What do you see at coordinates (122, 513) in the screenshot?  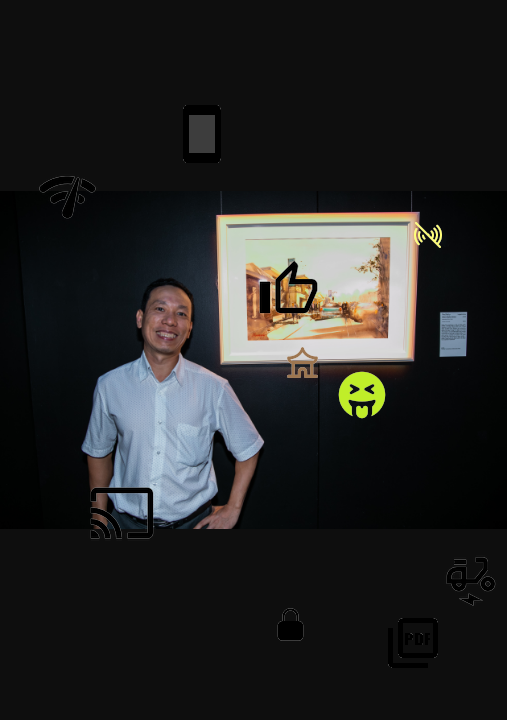 I see `cast screen to an external display` at bounding box center [122, 513].